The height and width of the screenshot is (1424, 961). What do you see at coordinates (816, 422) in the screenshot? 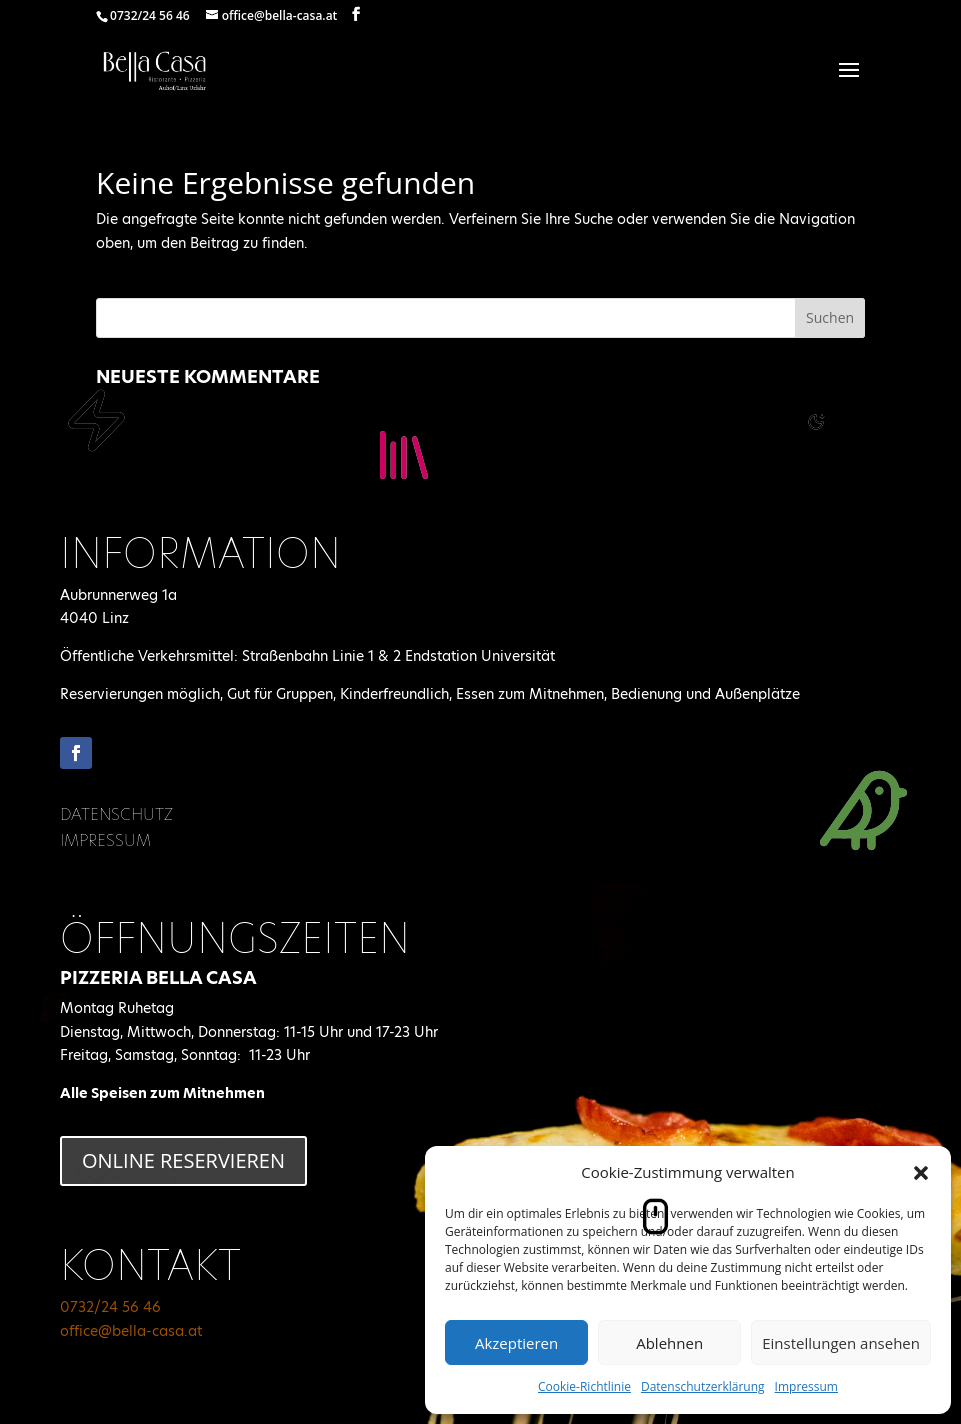
I see `enable dark mode or night theme` at bounding box center [816, 422].